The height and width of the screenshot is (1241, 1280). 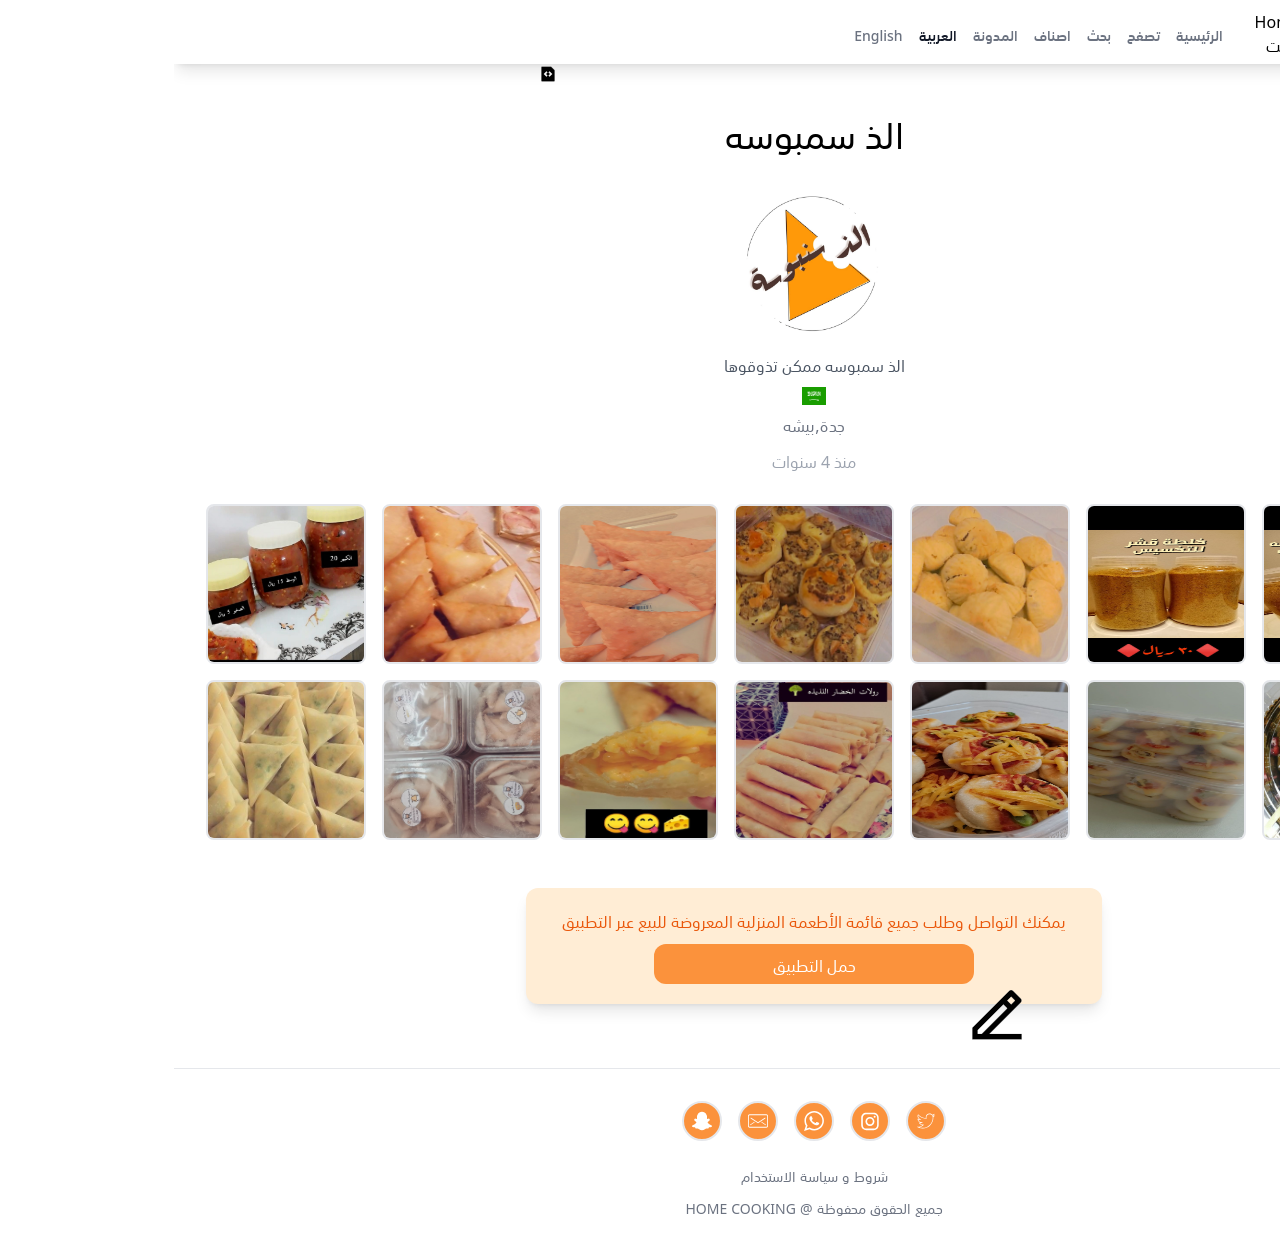 I want to click on open a code or source file, so click(x=548, y=74).